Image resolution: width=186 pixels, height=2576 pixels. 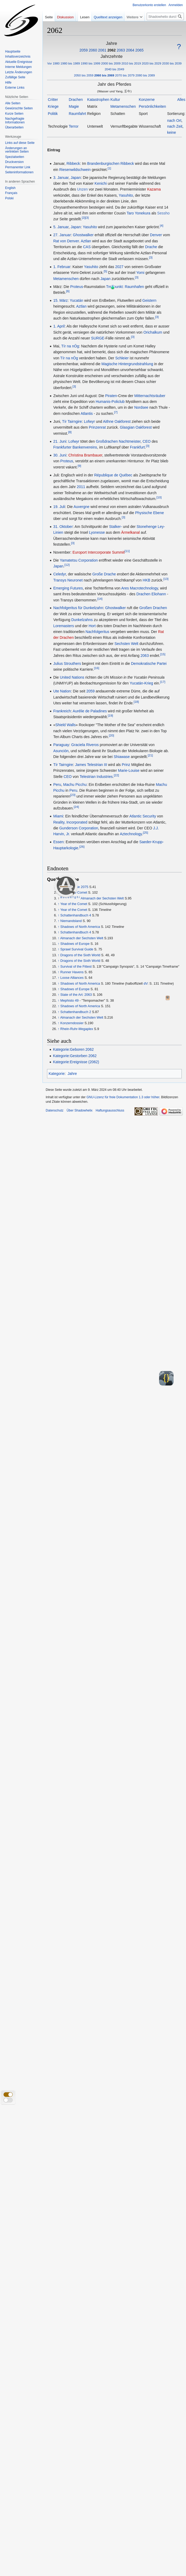 What do you see at coordinates (66, 886) in the screenshot?
I see `open the software update manager` at bounding box center [66, 886].